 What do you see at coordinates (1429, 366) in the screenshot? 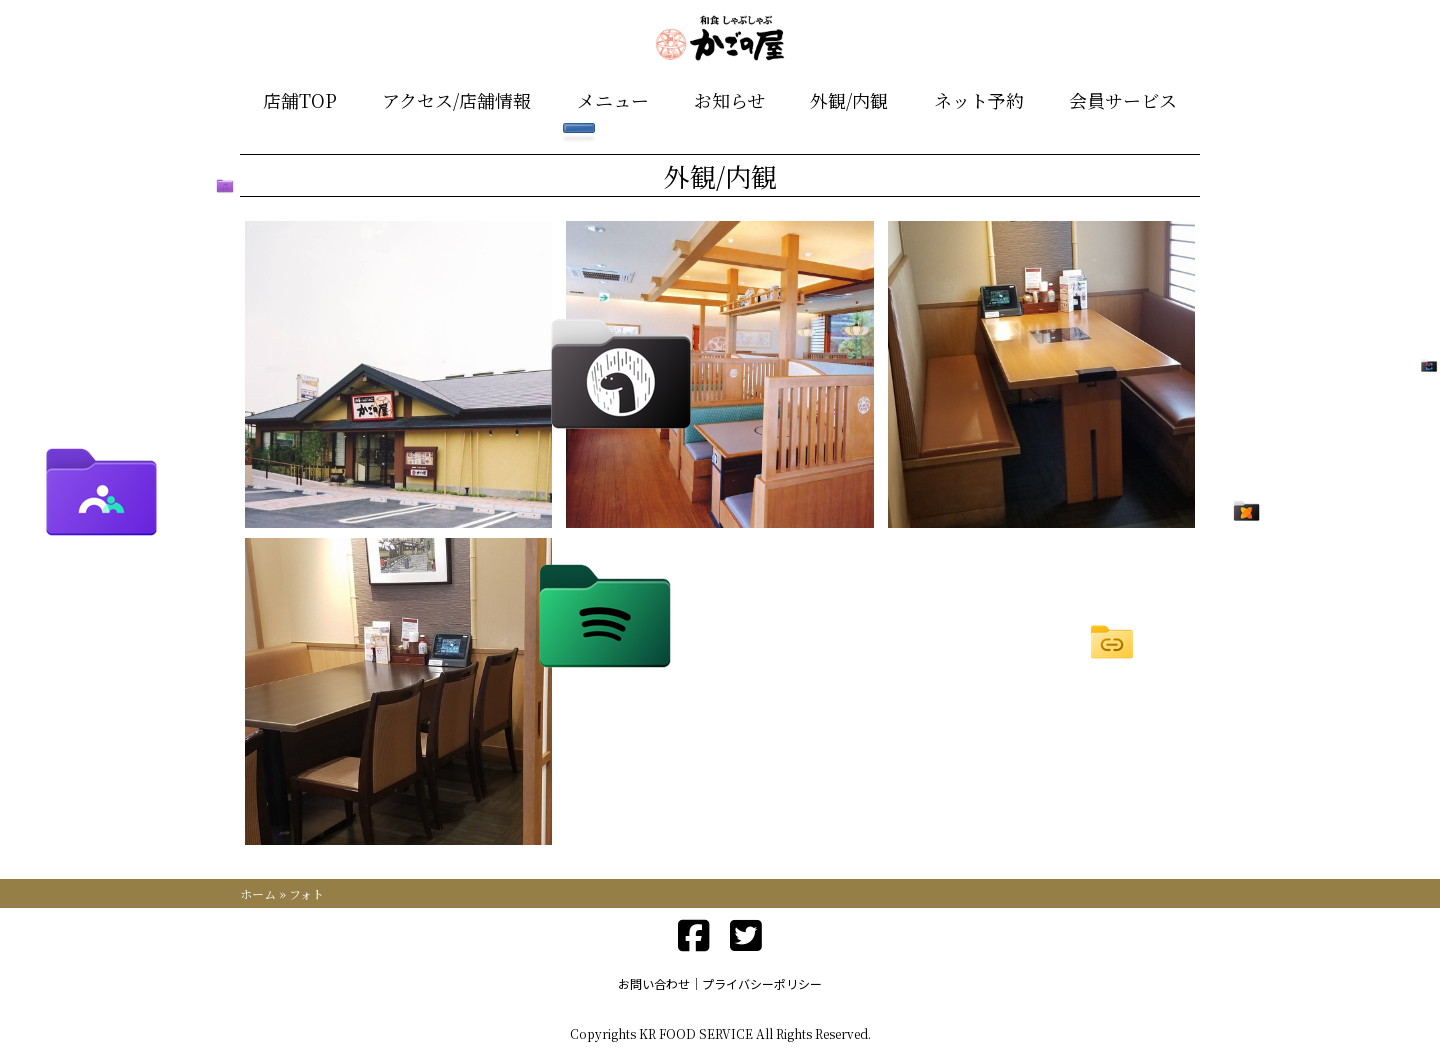
I see `open YouTrack project folder` at bounding box center [1429, 366].